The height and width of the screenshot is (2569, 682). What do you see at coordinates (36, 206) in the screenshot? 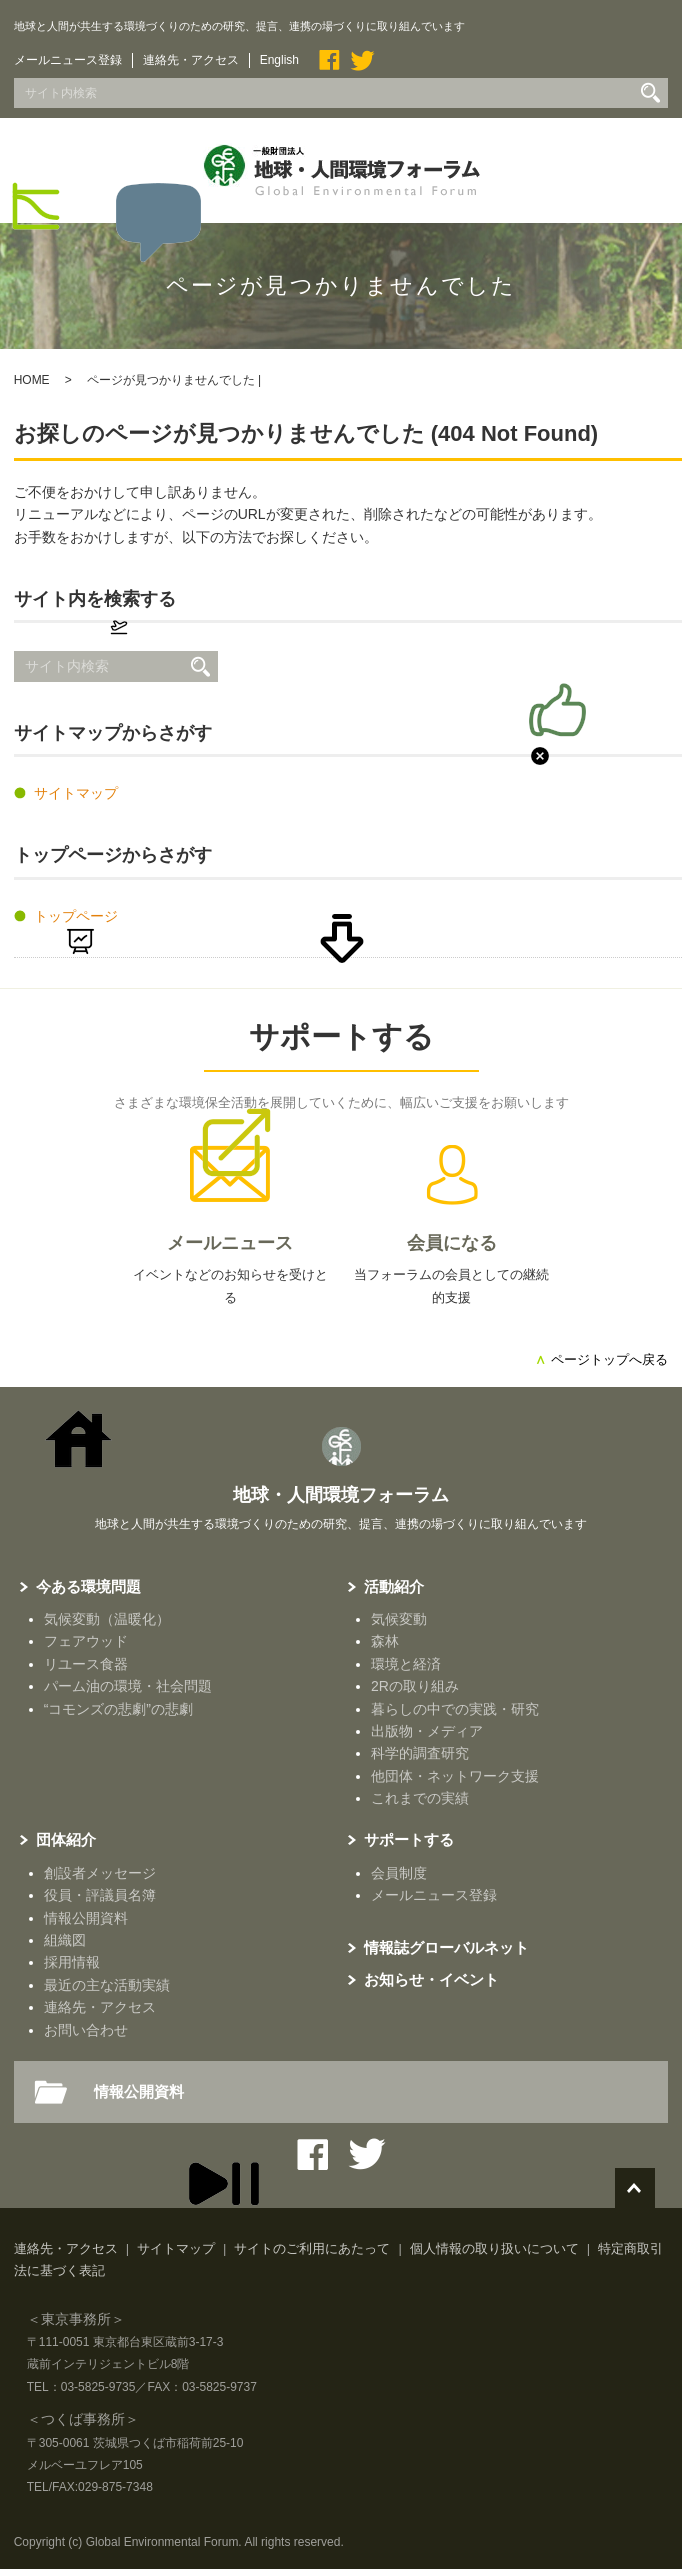
I see `view sankey diagram or flow chart` at bounding box center [36, 206].